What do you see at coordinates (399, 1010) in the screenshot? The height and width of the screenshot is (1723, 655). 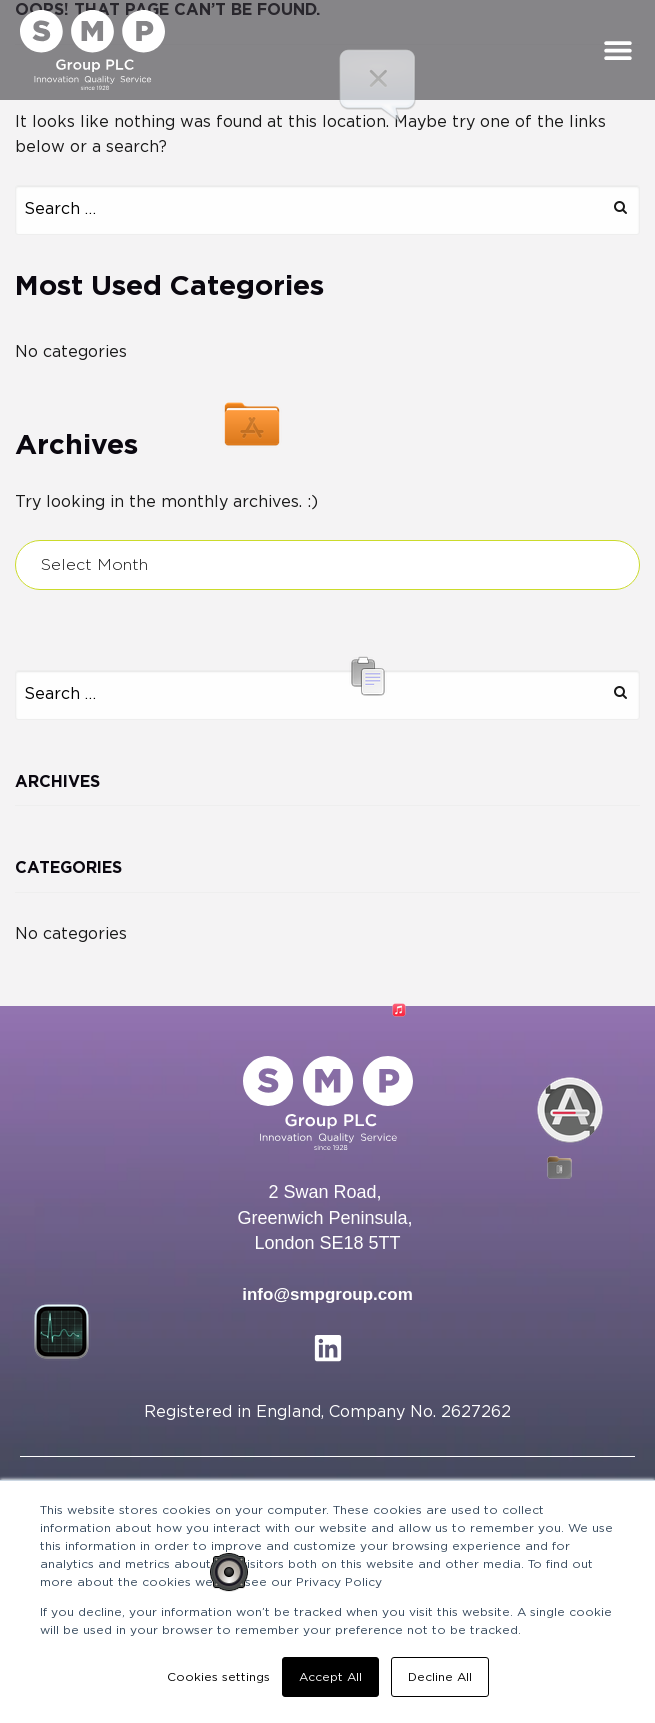 I see `open apple music app` at bounding box center [399, 1010].